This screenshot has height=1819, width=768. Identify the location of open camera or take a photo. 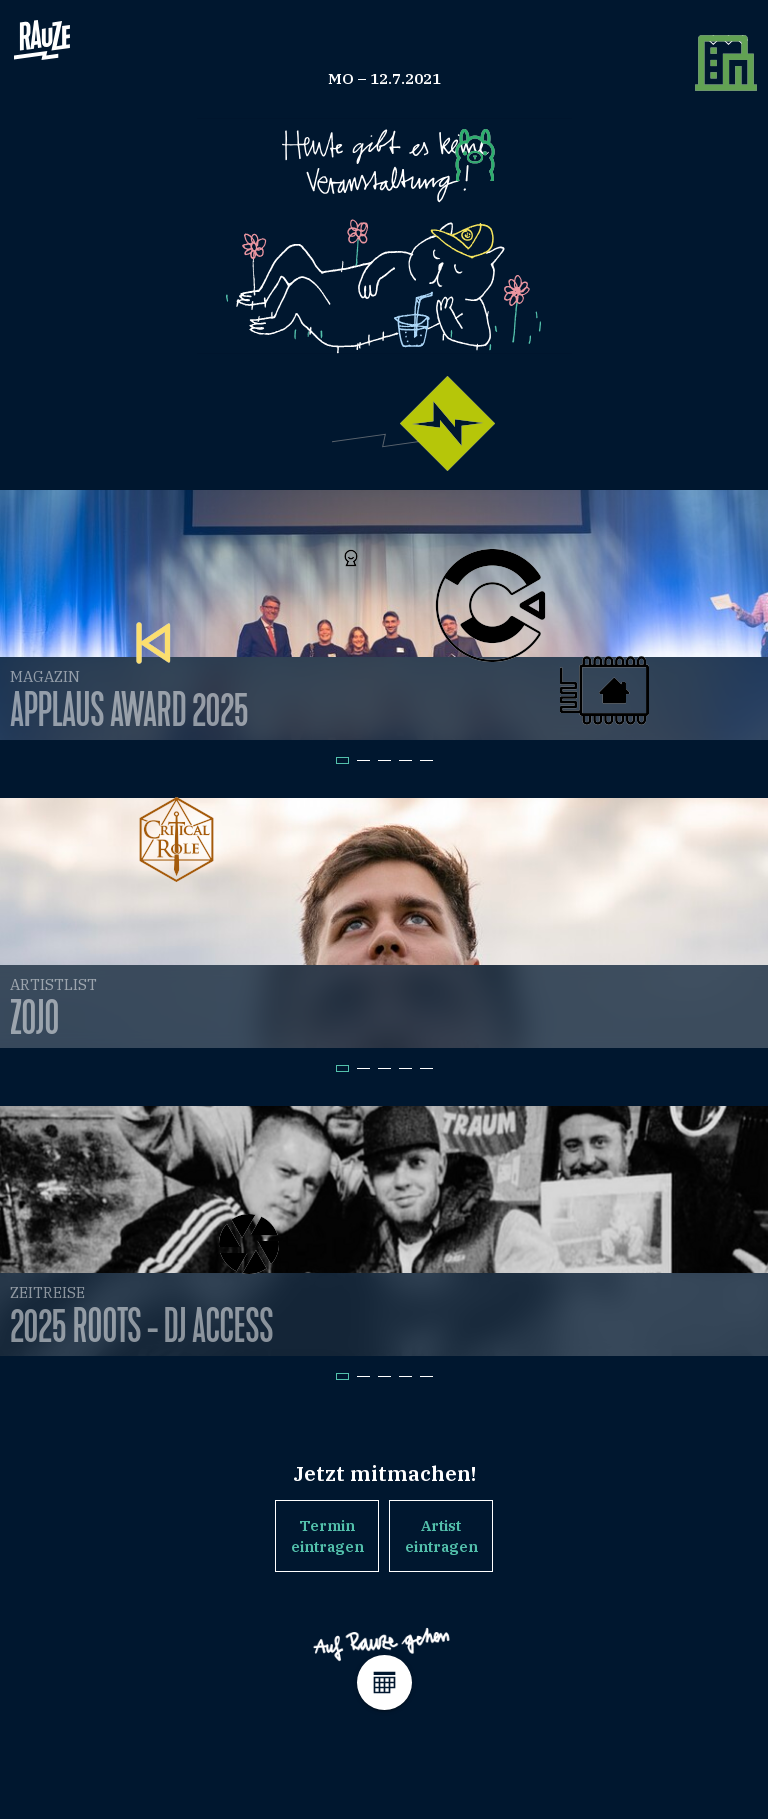
(249, 1244).